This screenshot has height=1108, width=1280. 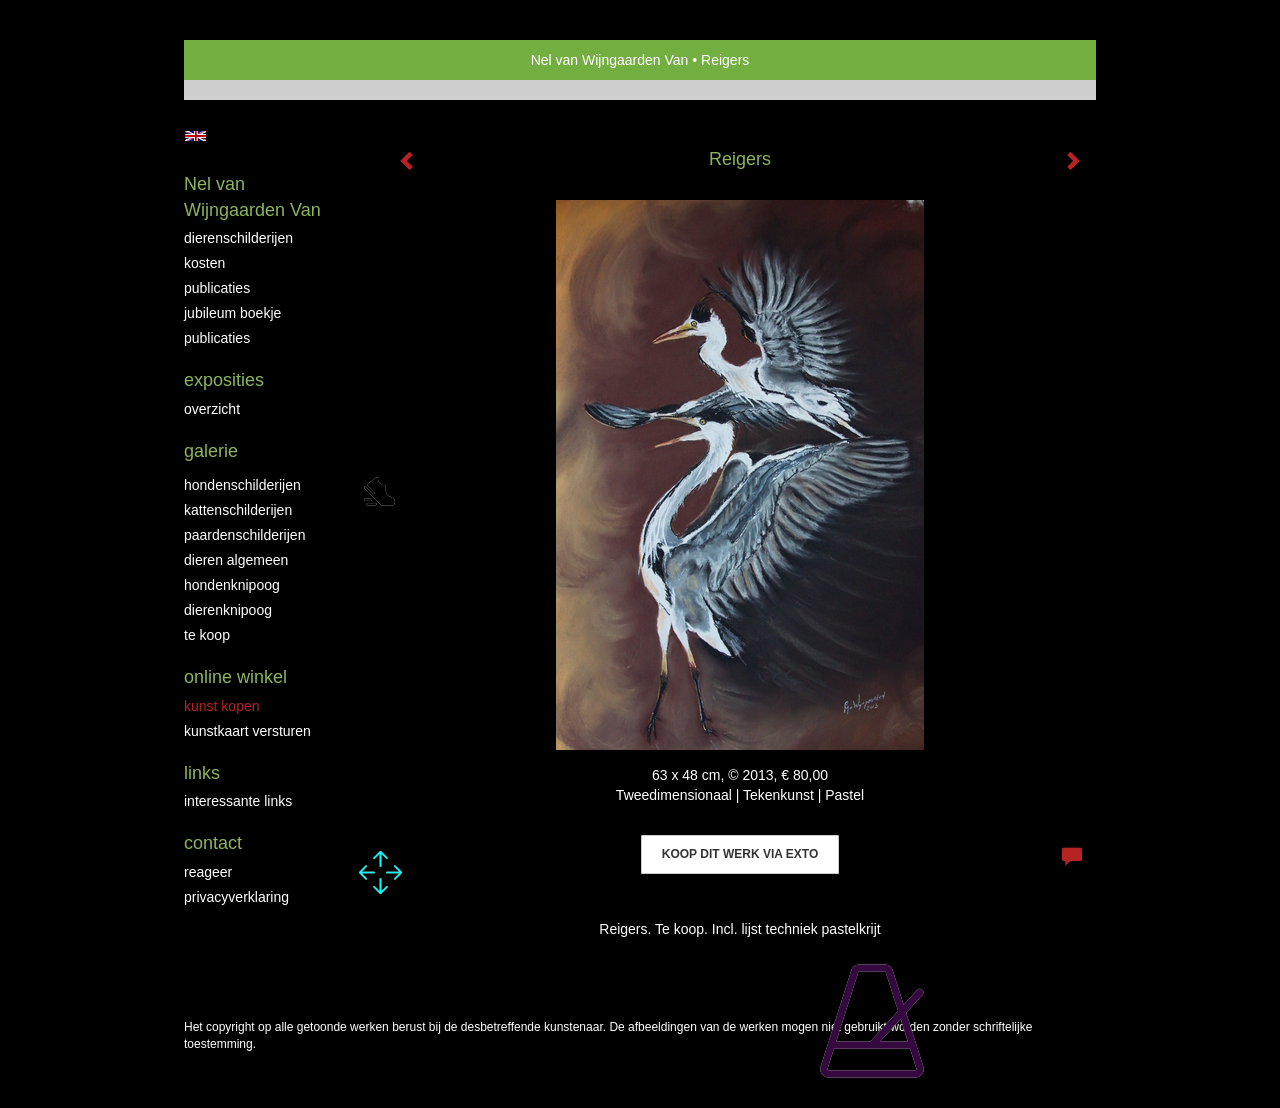 I want to click on access tempo or timing settings, so click(x=872, y=1021).